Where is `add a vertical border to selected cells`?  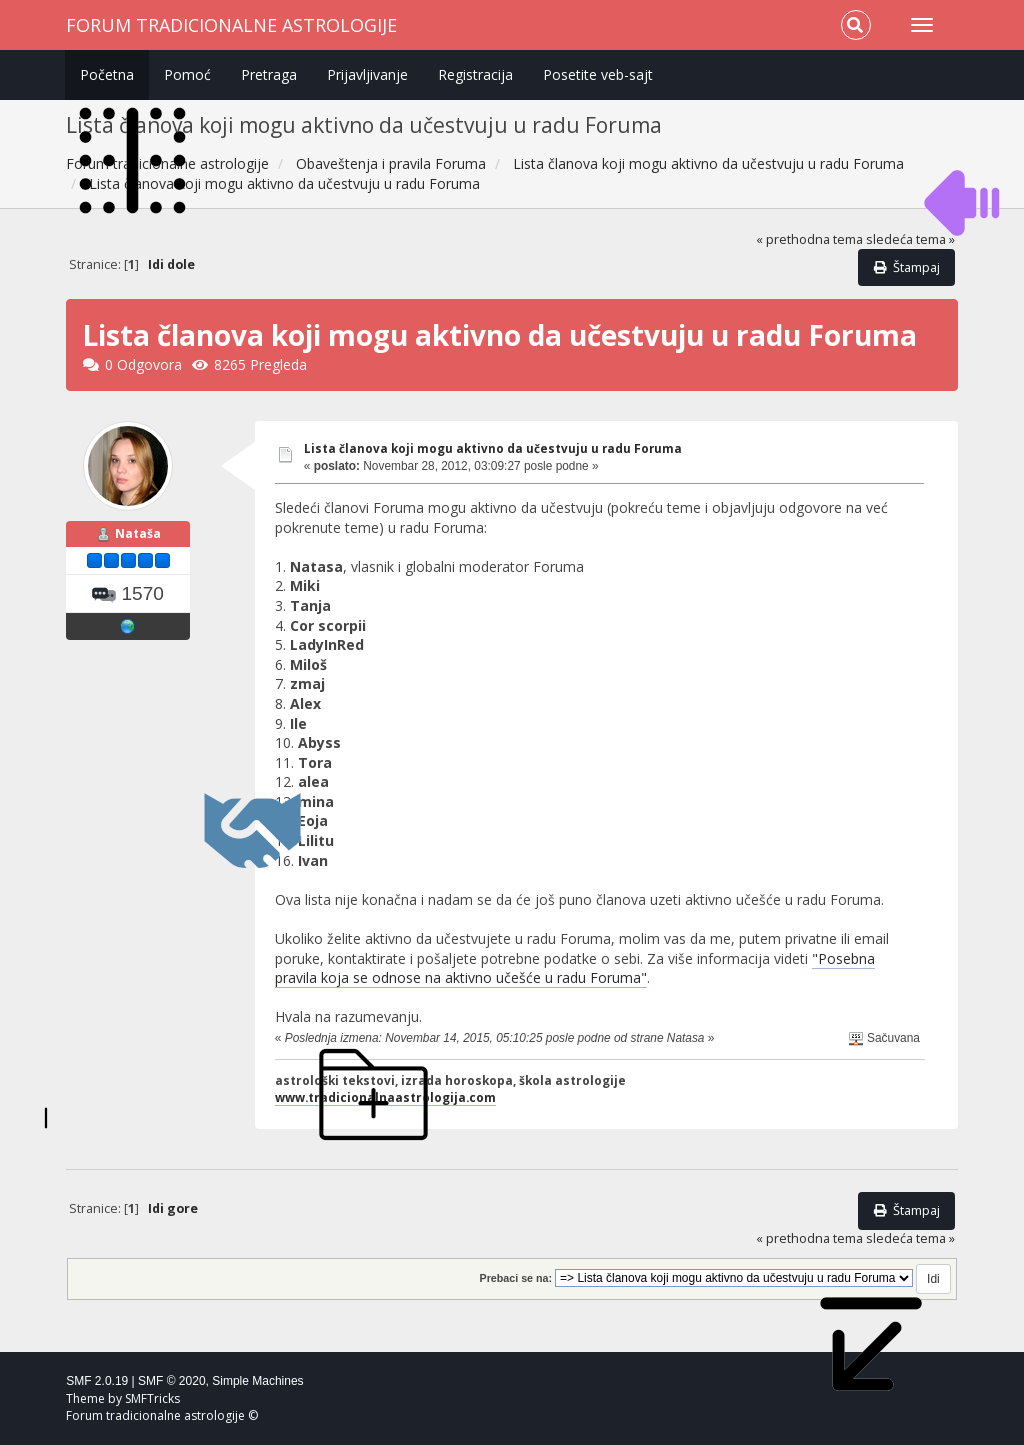 add a vertical border to selected cells is located at coordinates (132, 160).